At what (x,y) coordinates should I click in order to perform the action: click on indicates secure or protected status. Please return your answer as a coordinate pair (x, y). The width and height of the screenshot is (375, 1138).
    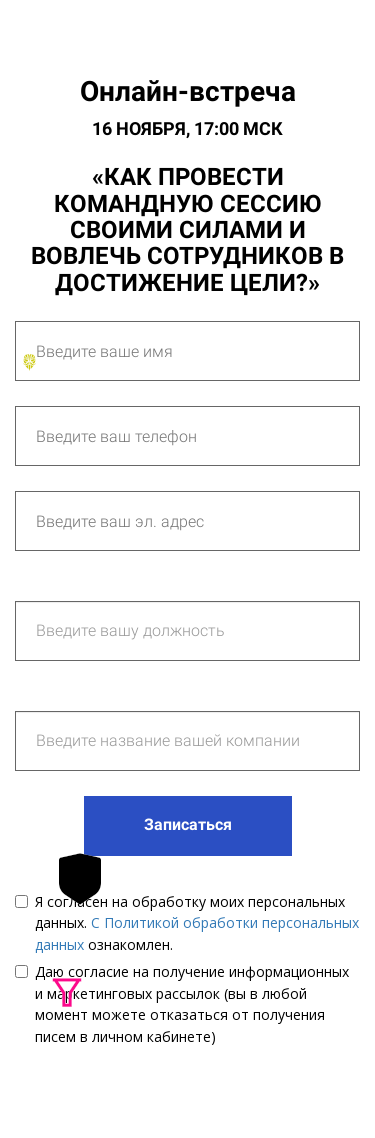
    Looking at the image, I should click on (80, 879).